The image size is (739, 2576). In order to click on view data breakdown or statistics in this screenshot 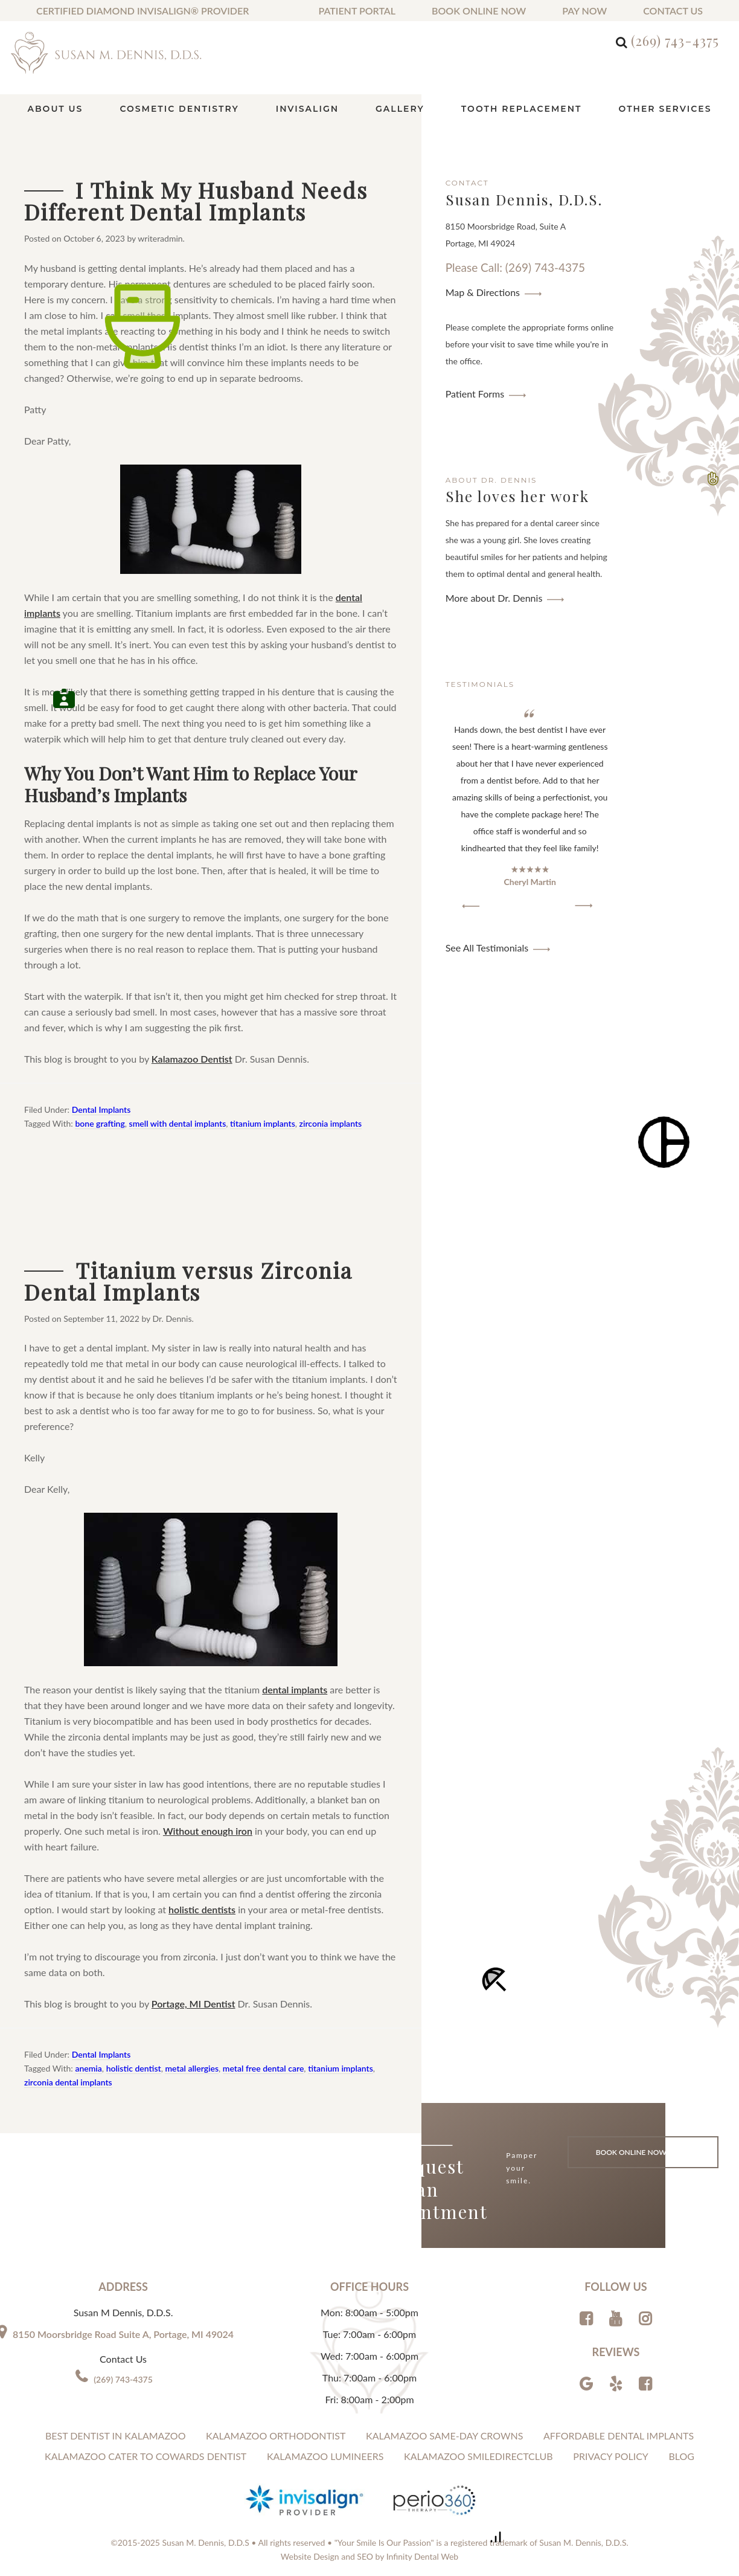, I will do `click(664, 1142)`.